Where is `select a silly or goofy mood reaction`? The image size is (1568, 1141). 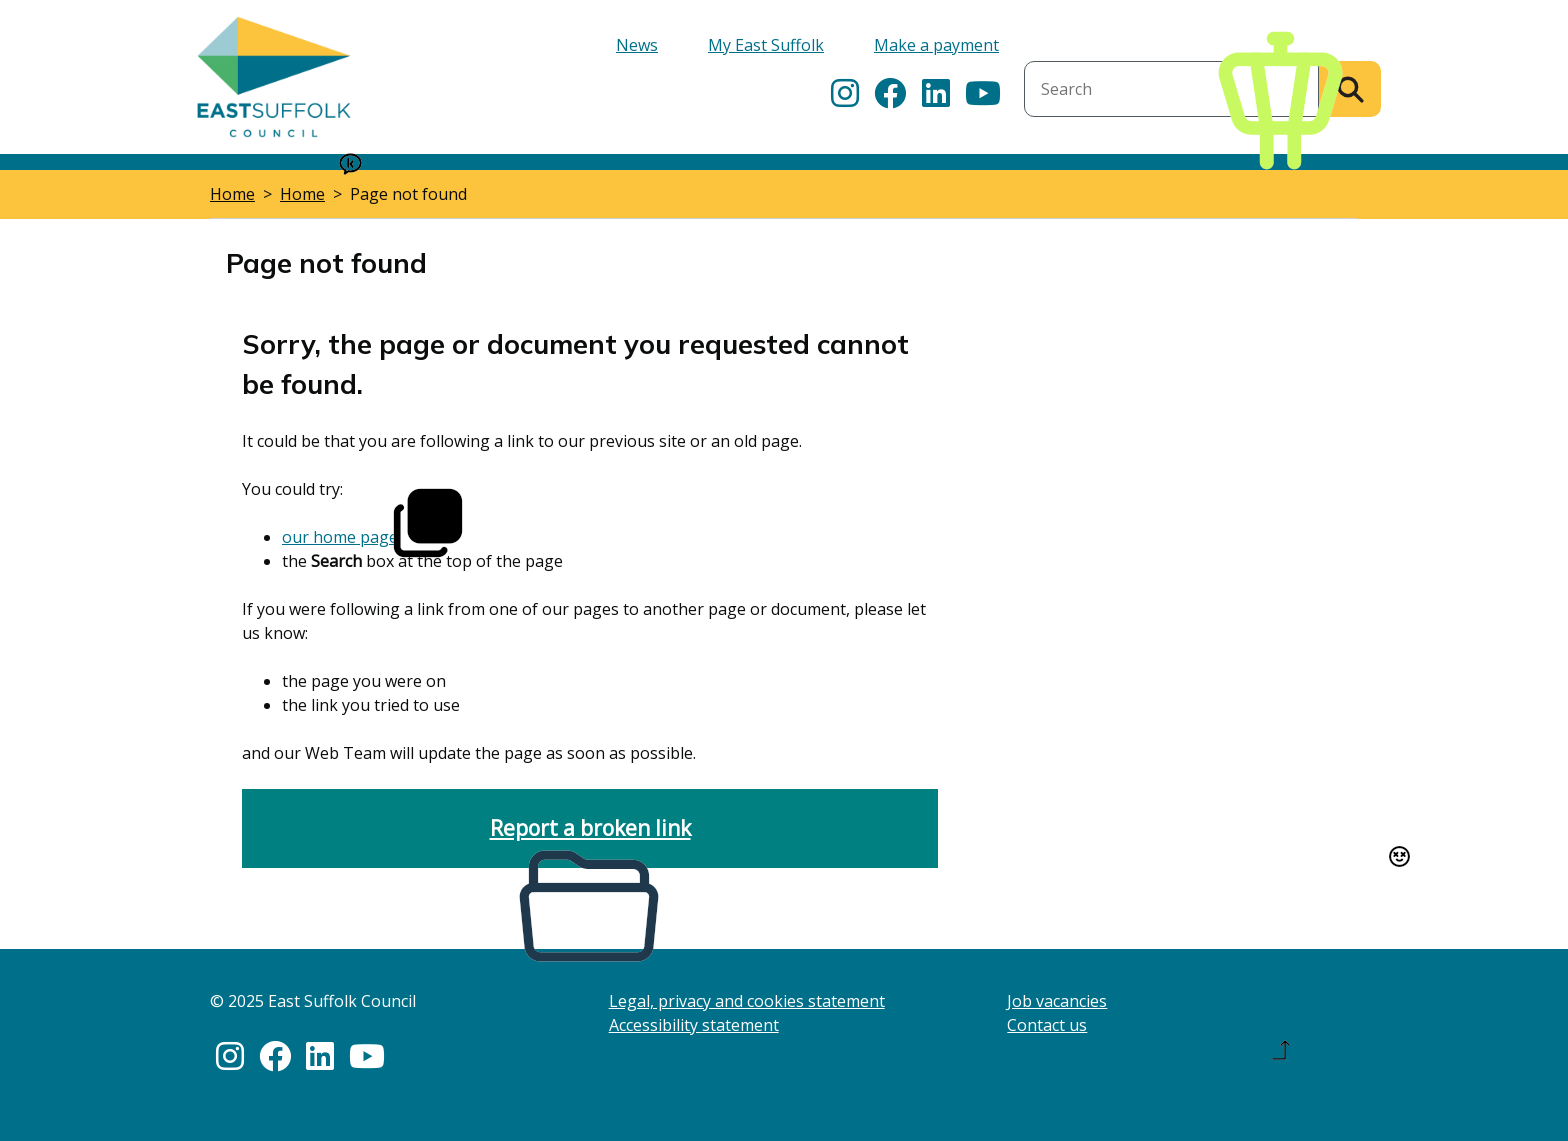
select a silly or goofy mood reaction is located at coordinates (1399, 856).